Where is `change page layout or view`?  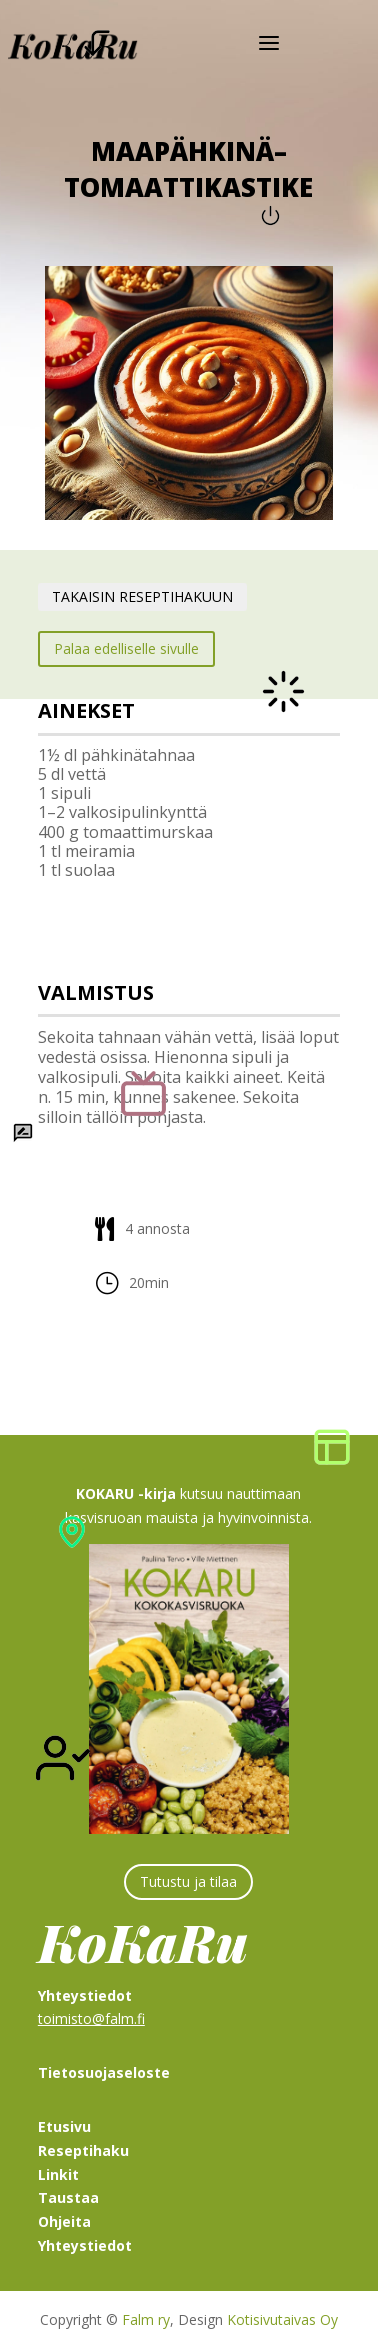
change page layout or view is located at coordinates (332, 1447).